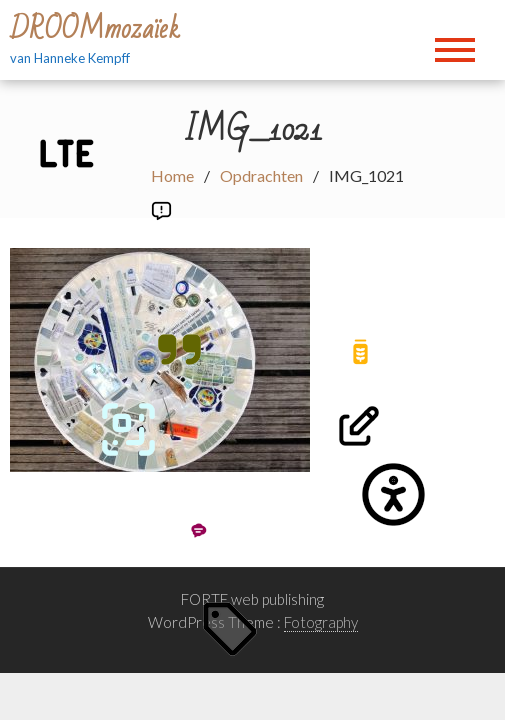 Image resolution: width=505 pixels, height=720 pixels. I want to click on view or apply tags to an item, so click(230, 629).